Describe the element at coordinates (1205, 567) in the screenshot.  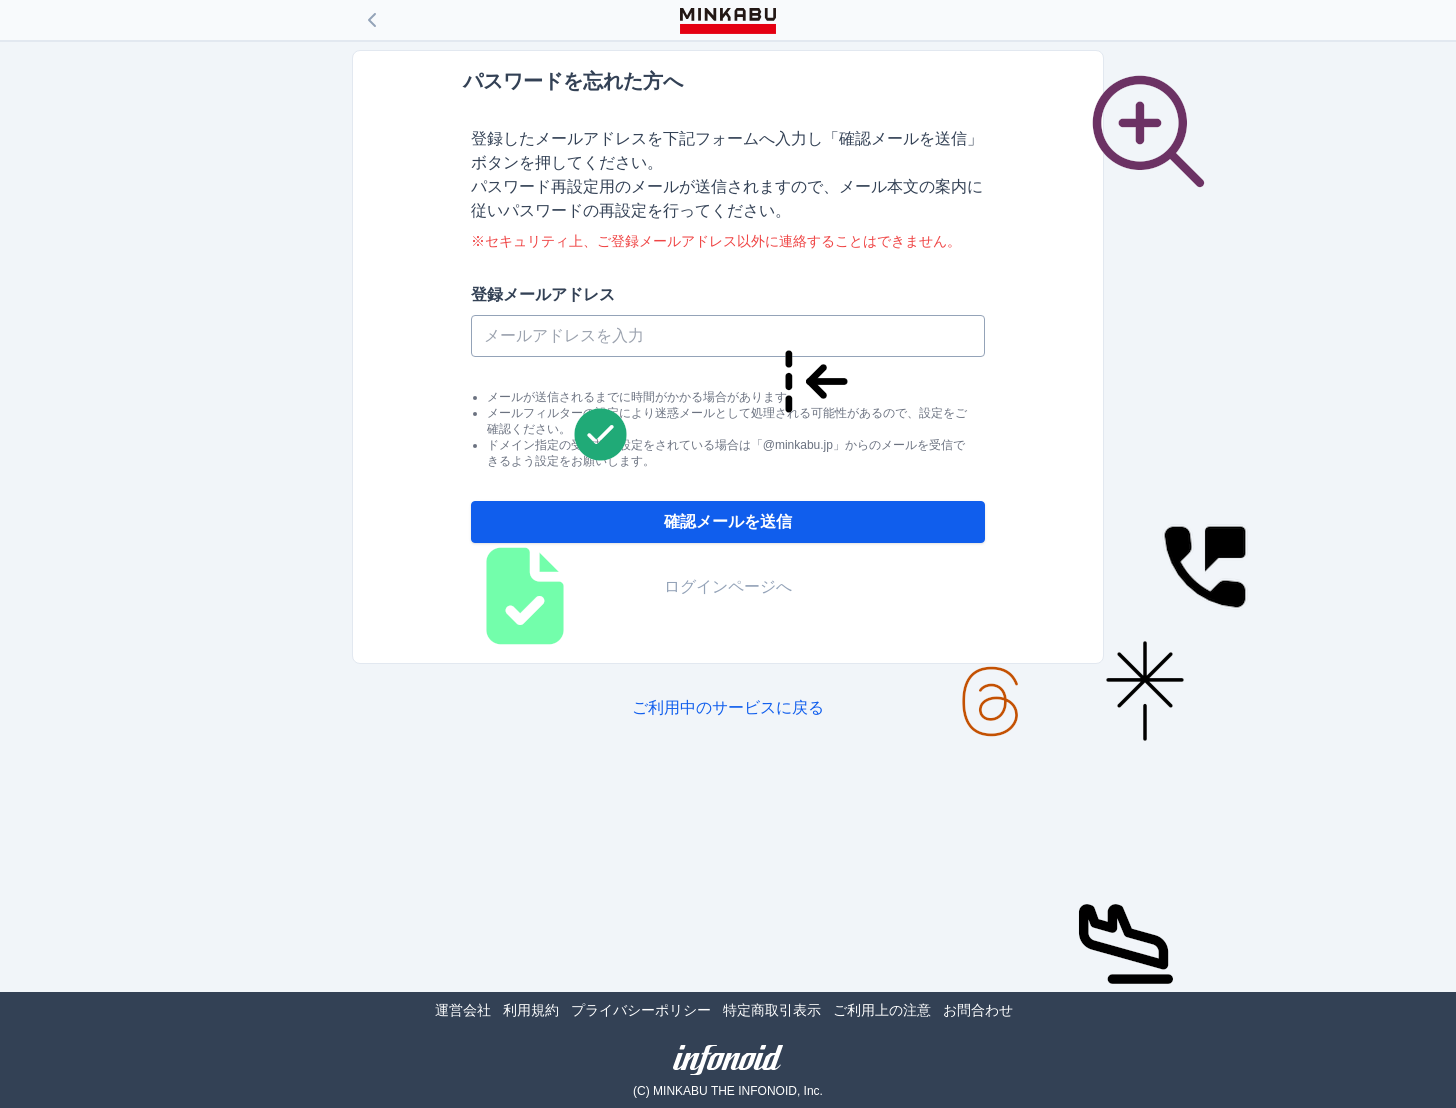
I see `access voicemail or phone messages` at that location.